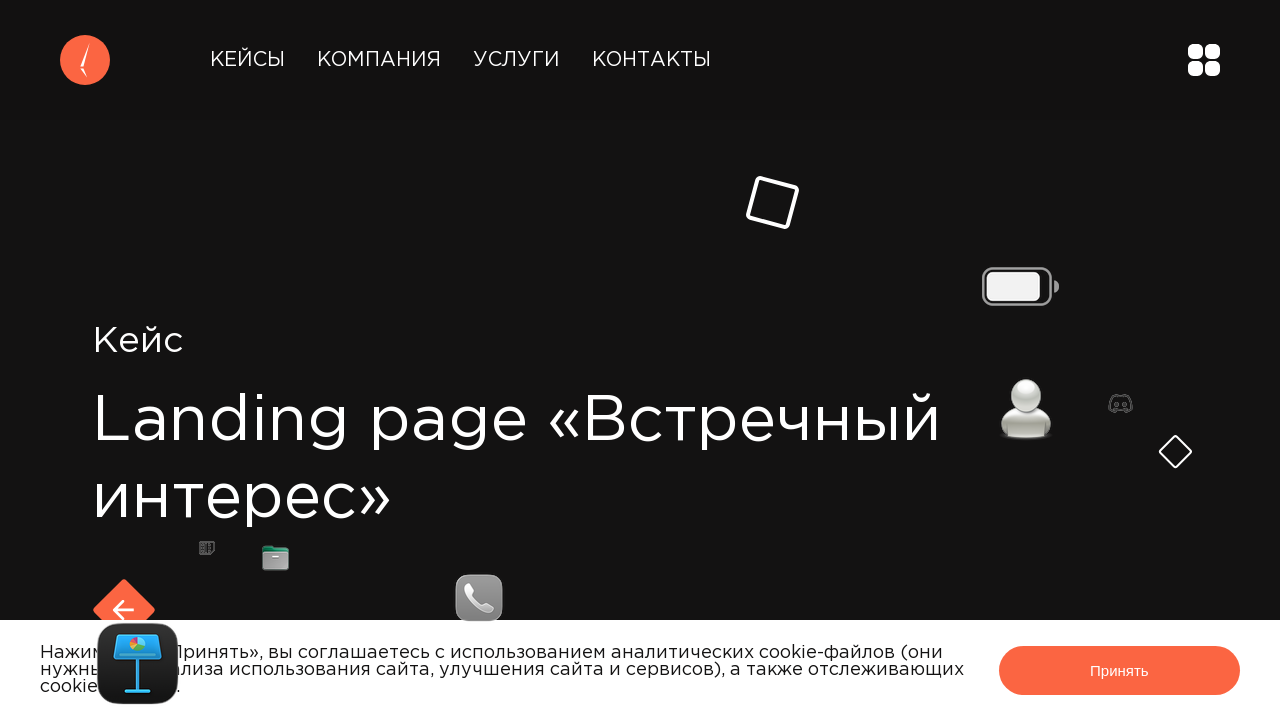 The image size is (1280, 720). Describe the element at coordinates (137, 663) in the screenshot. I see `open keynote to create or edit presentations` at that location.